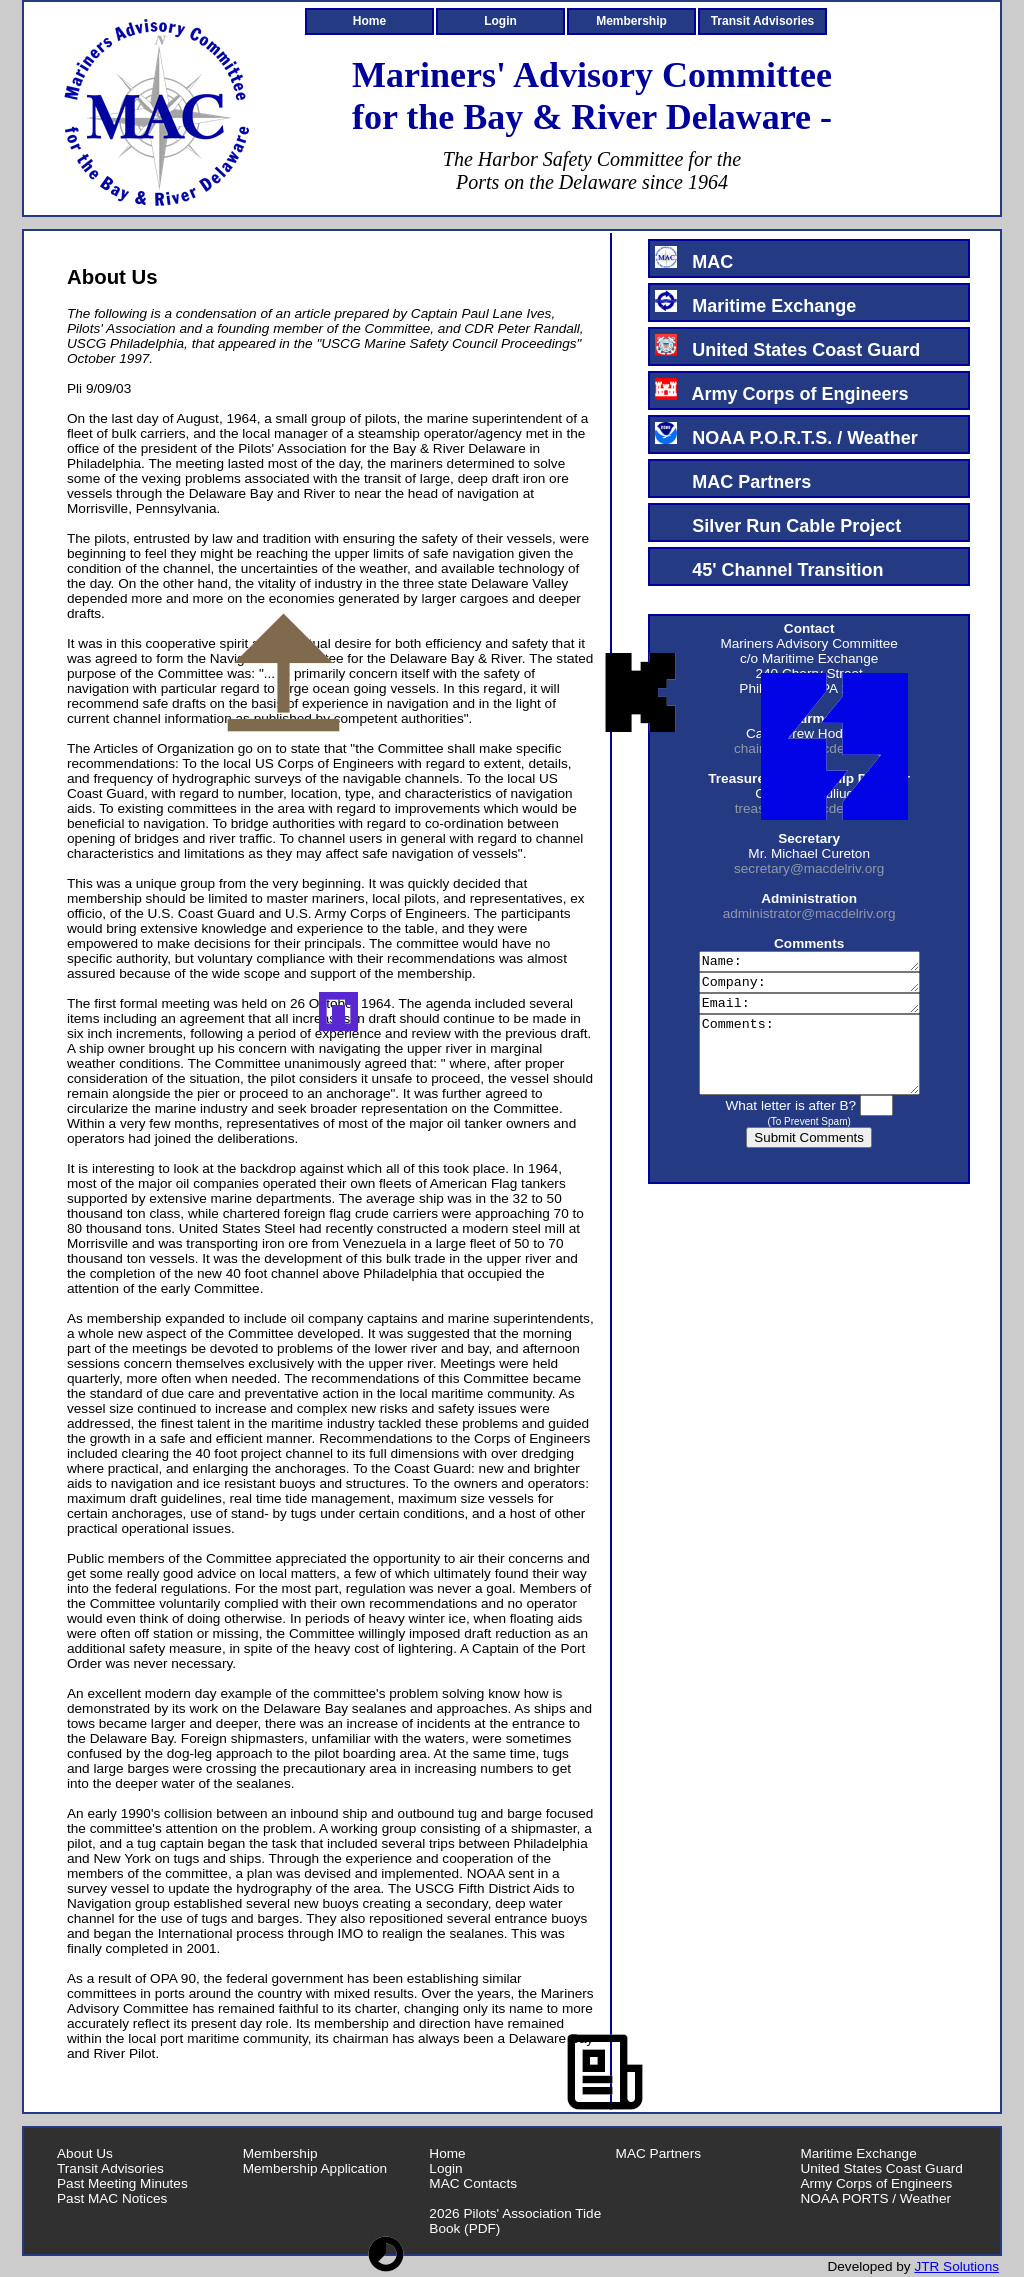 The image size is (1024, 2277). Describe the element at coordinates (605, 2072) in the screenshot. I see `view news articles` at that location.